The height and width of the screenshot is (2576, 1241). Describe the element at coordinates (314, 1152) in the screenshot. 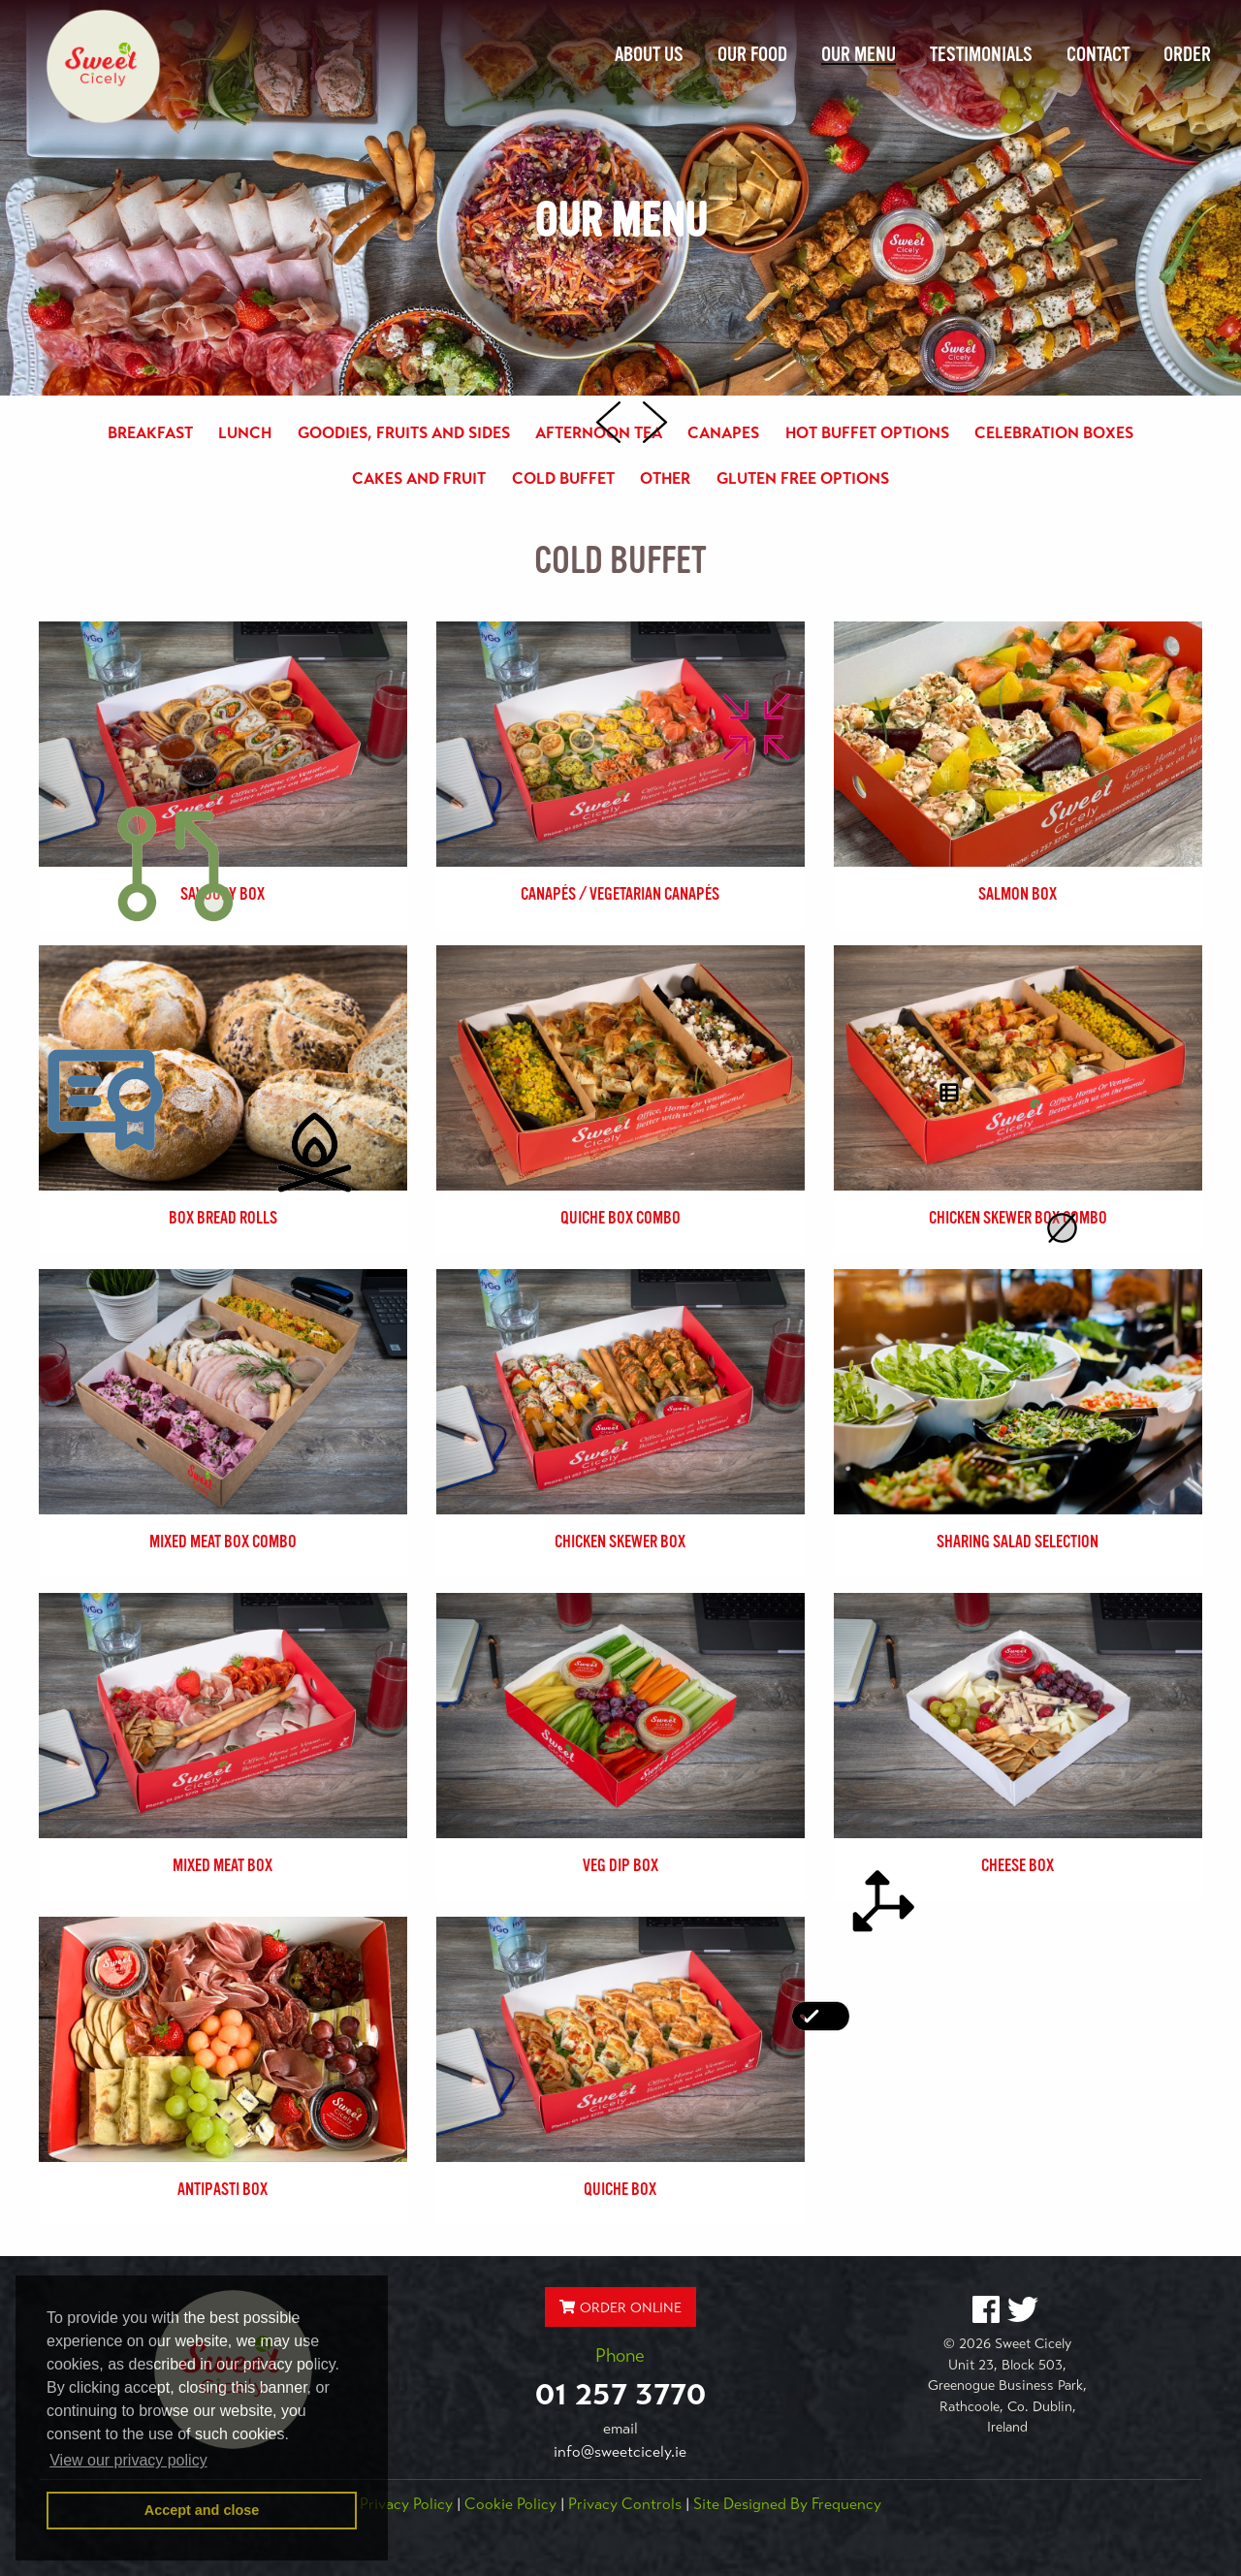

I see `access camping or outdoor activity features` at that location.